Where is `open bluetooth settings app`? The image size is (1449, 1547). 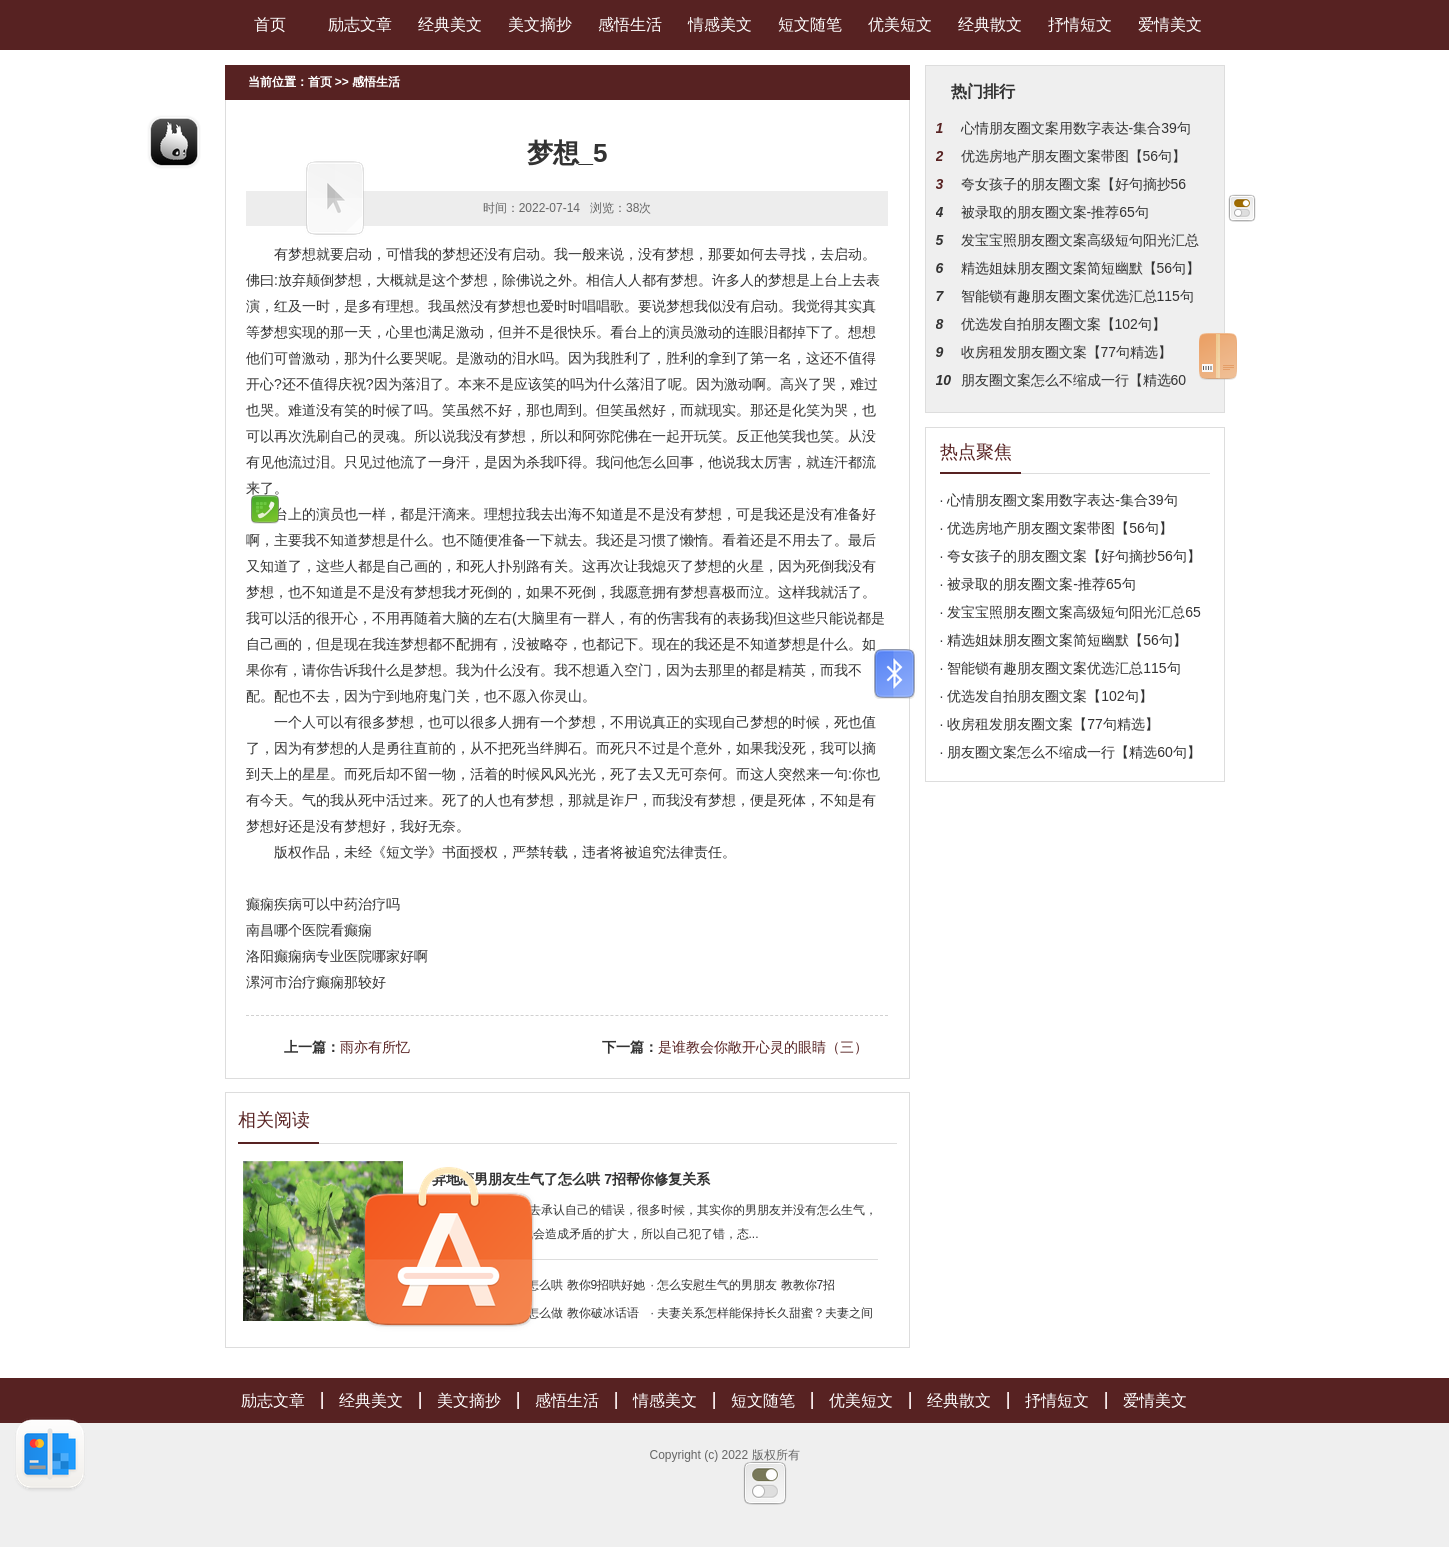
open bluetooth settings app is located at coordinates (894, 673).